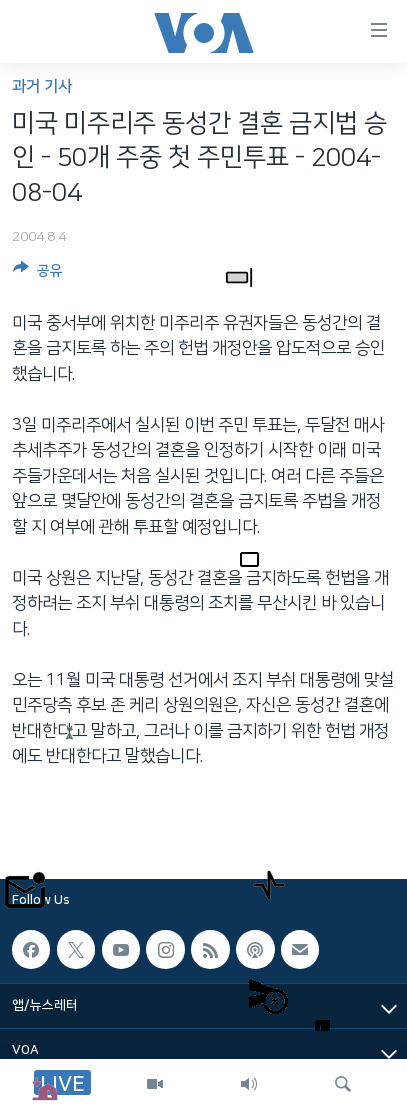 This screenshot has height=1109, width=407. I want to click on indicates an unread email in your inbox, so click(25, 892).